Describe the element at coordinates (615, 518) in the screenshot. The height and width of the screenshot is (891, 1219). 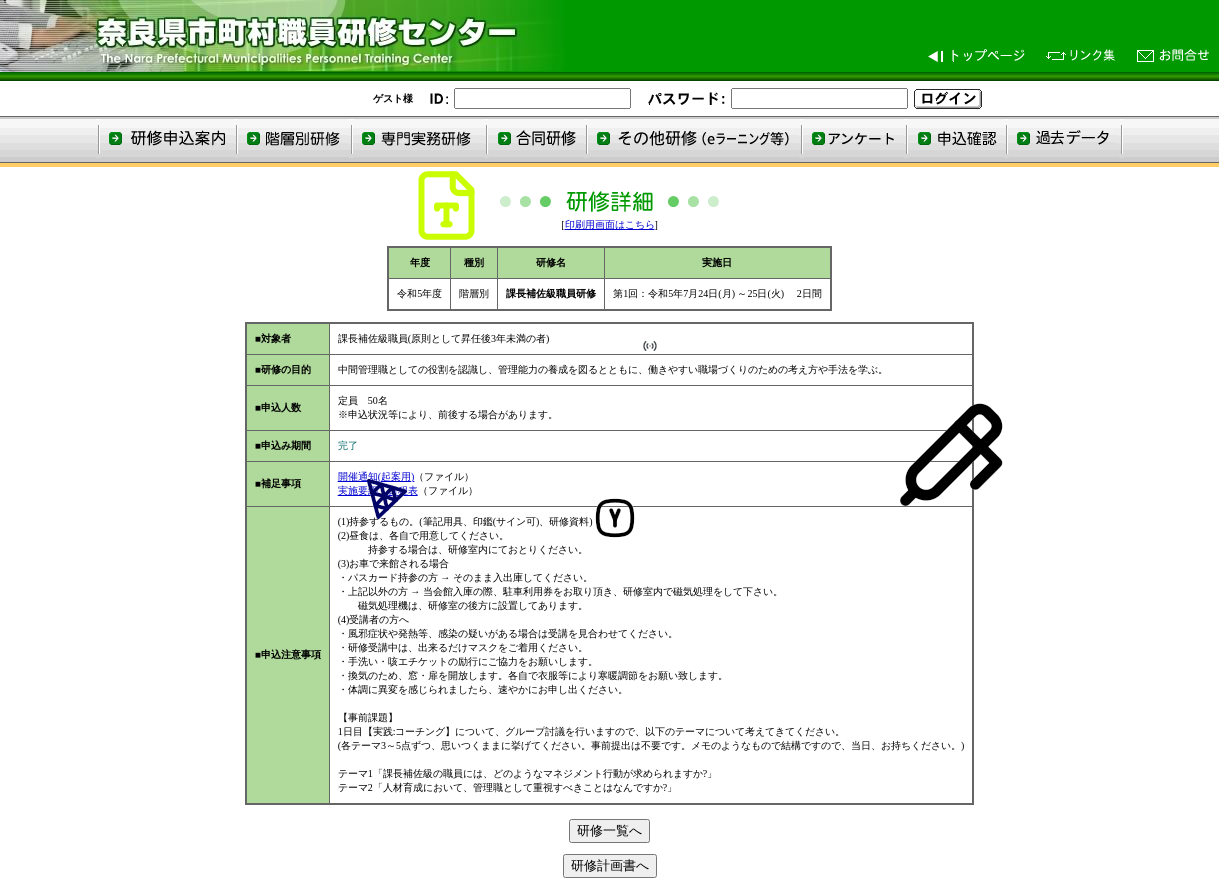
I see `indicates items starting with the letter Y` at that location.